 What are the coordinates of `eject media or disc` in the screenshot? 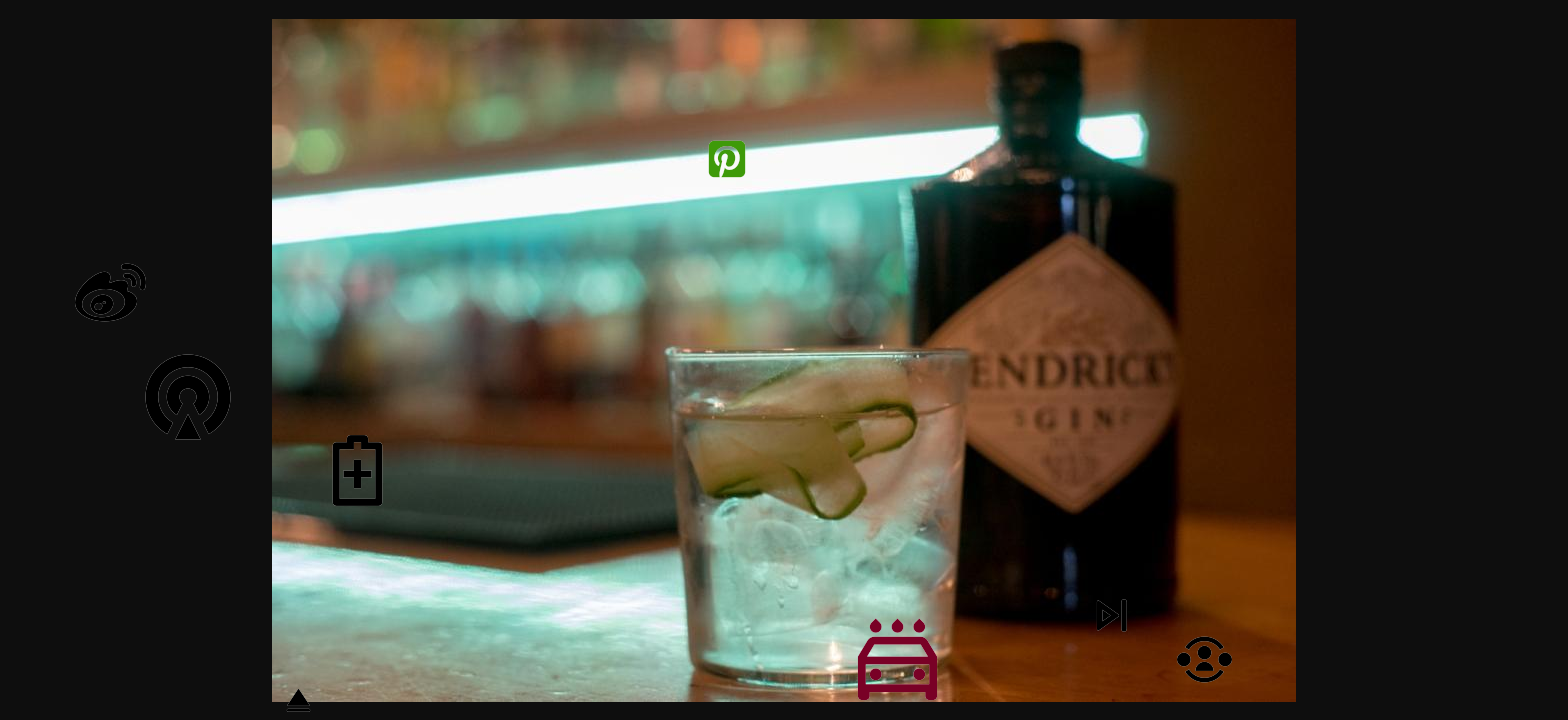 It's located at (298, 701).